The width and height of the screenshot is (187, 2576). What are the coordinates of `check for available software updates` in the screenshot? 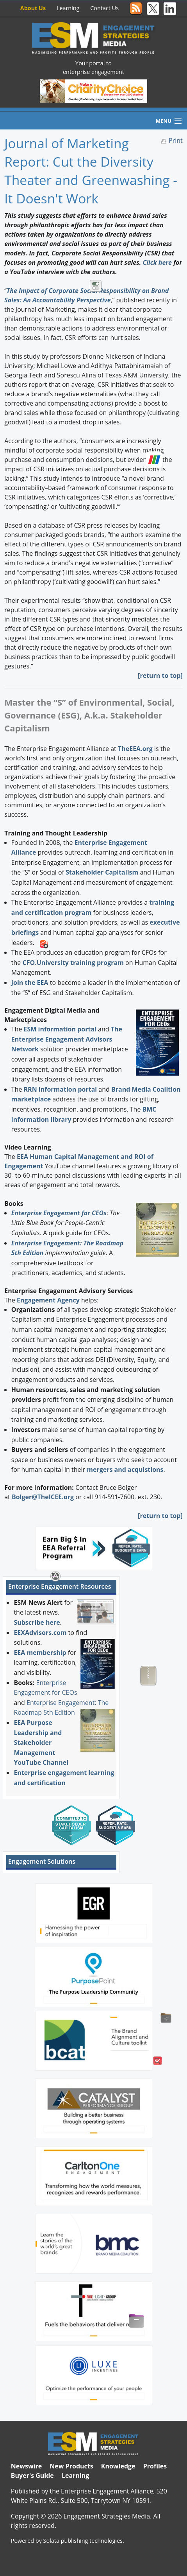 It's located at (55, 1576).